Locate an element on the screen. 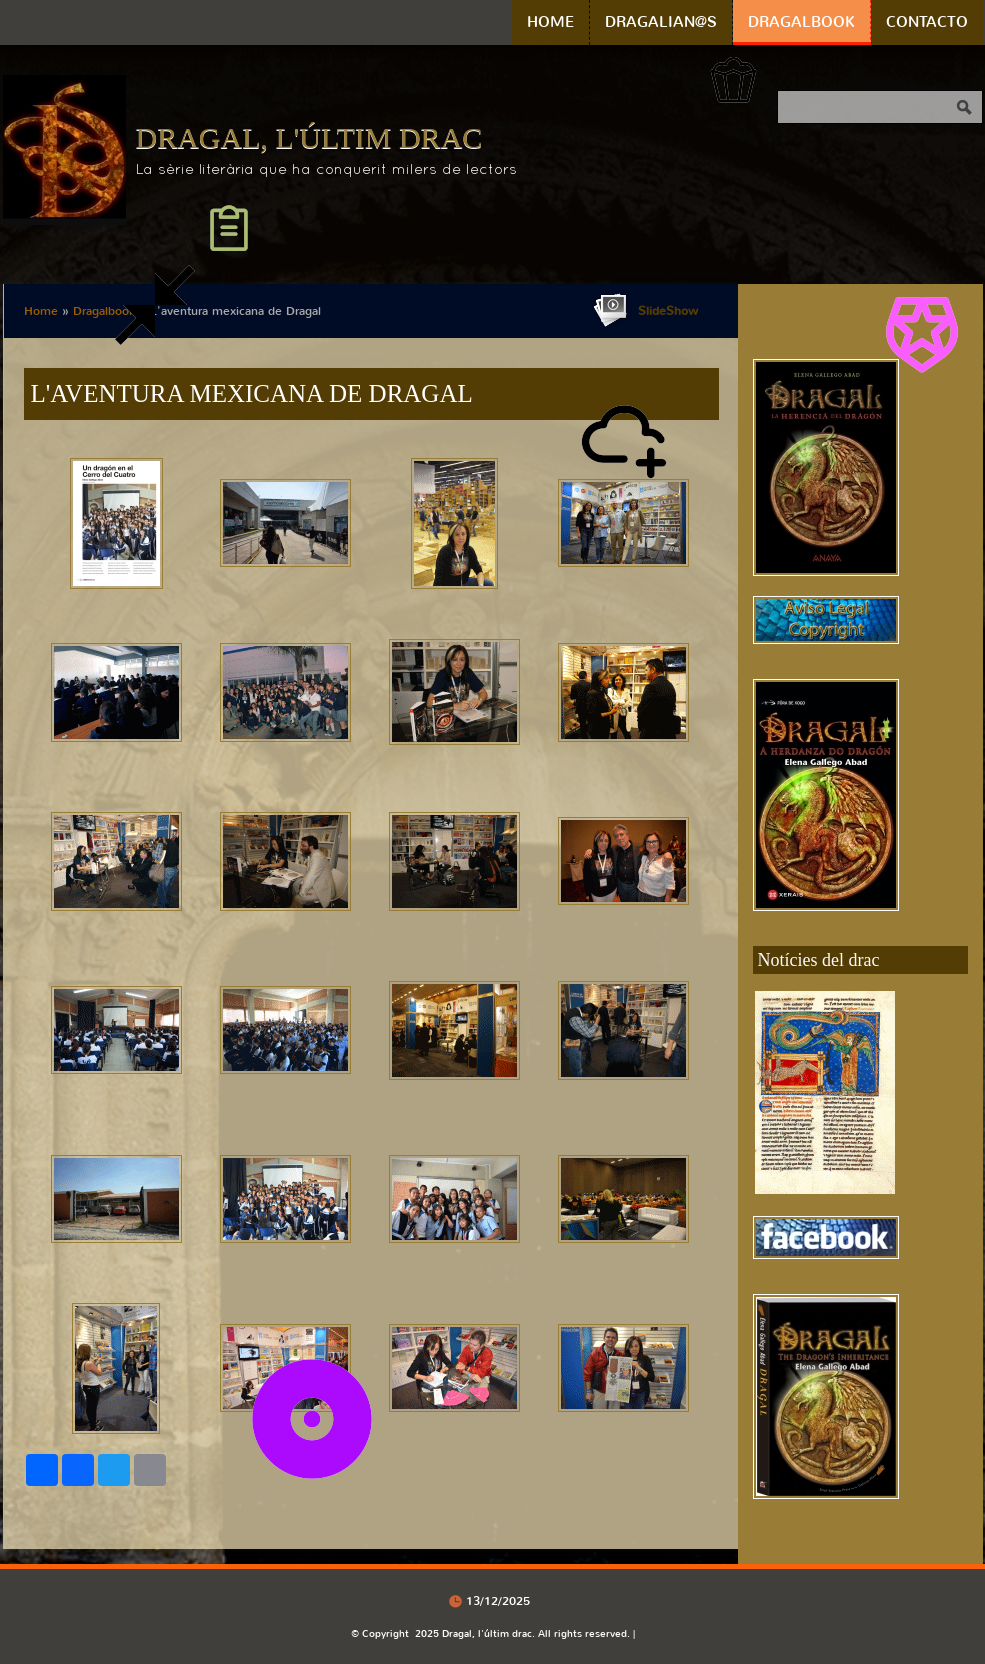  access movies or entertainment section is located at coordinates (733, 81).